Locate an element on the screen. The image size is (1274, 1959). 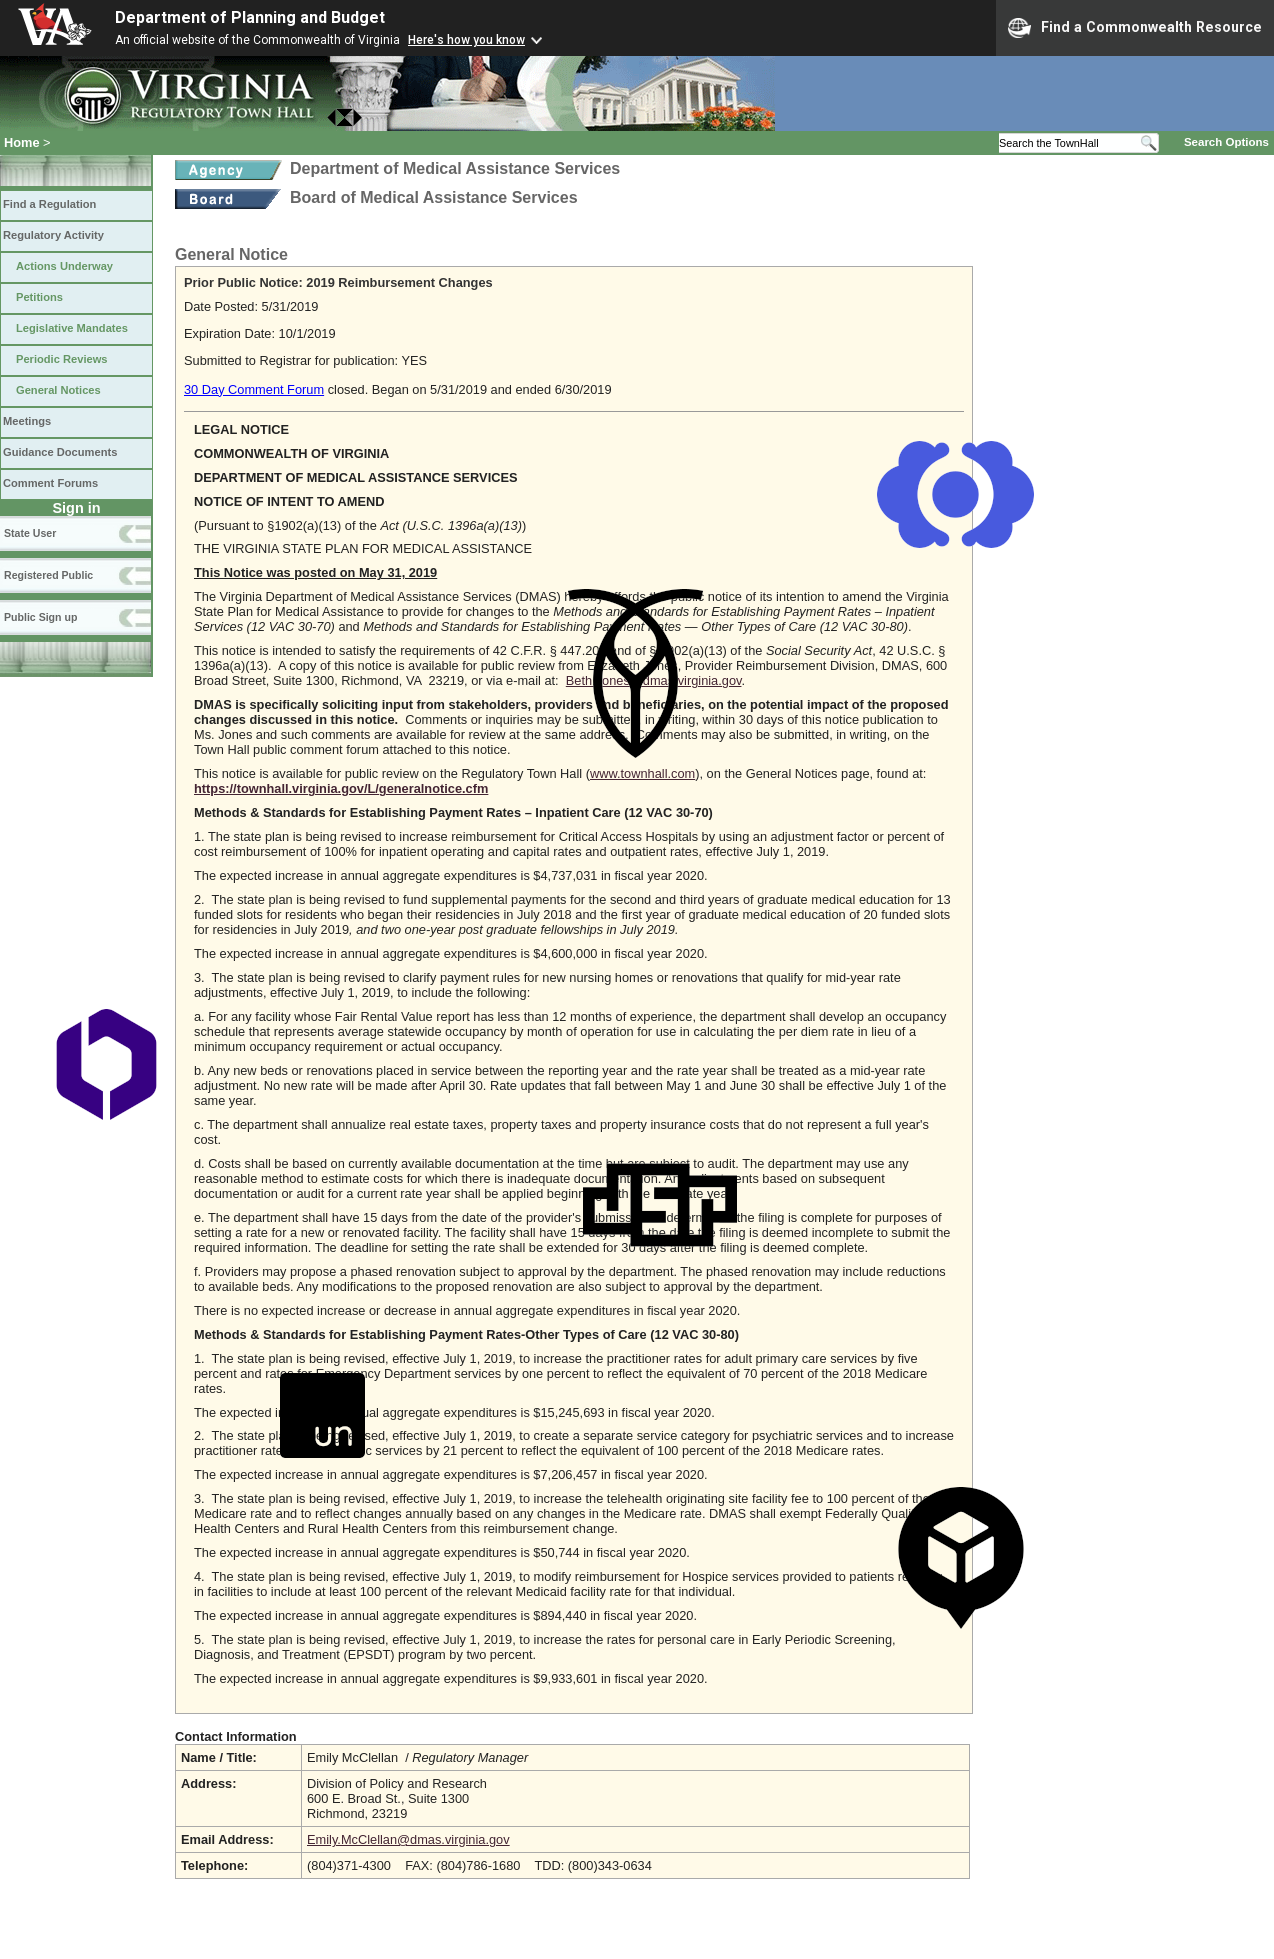
jsr (javascript registry) logo is located at coordinates (660, 1205).